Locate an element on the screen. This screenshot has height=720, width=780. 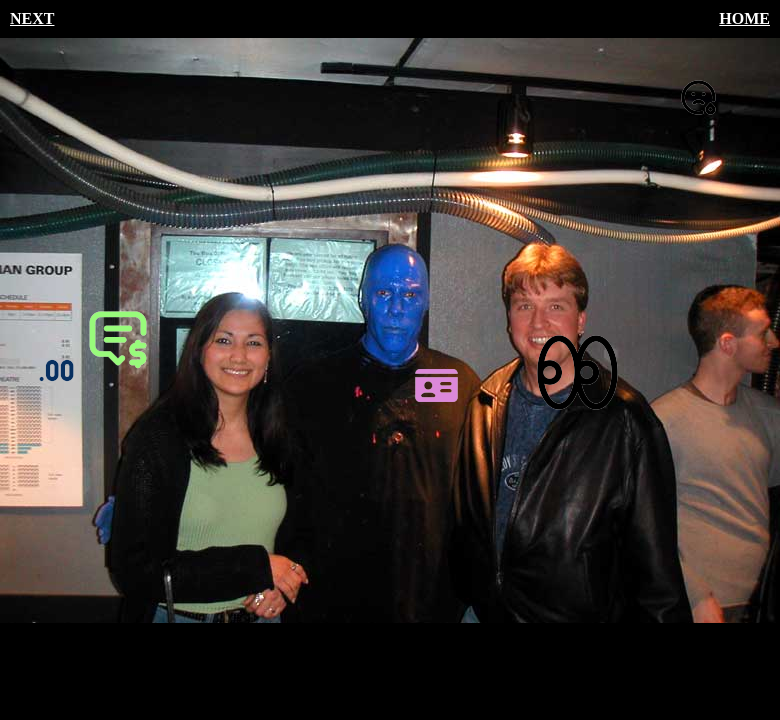
indicate sadness or disappointment is located at coordinates (698, 97).